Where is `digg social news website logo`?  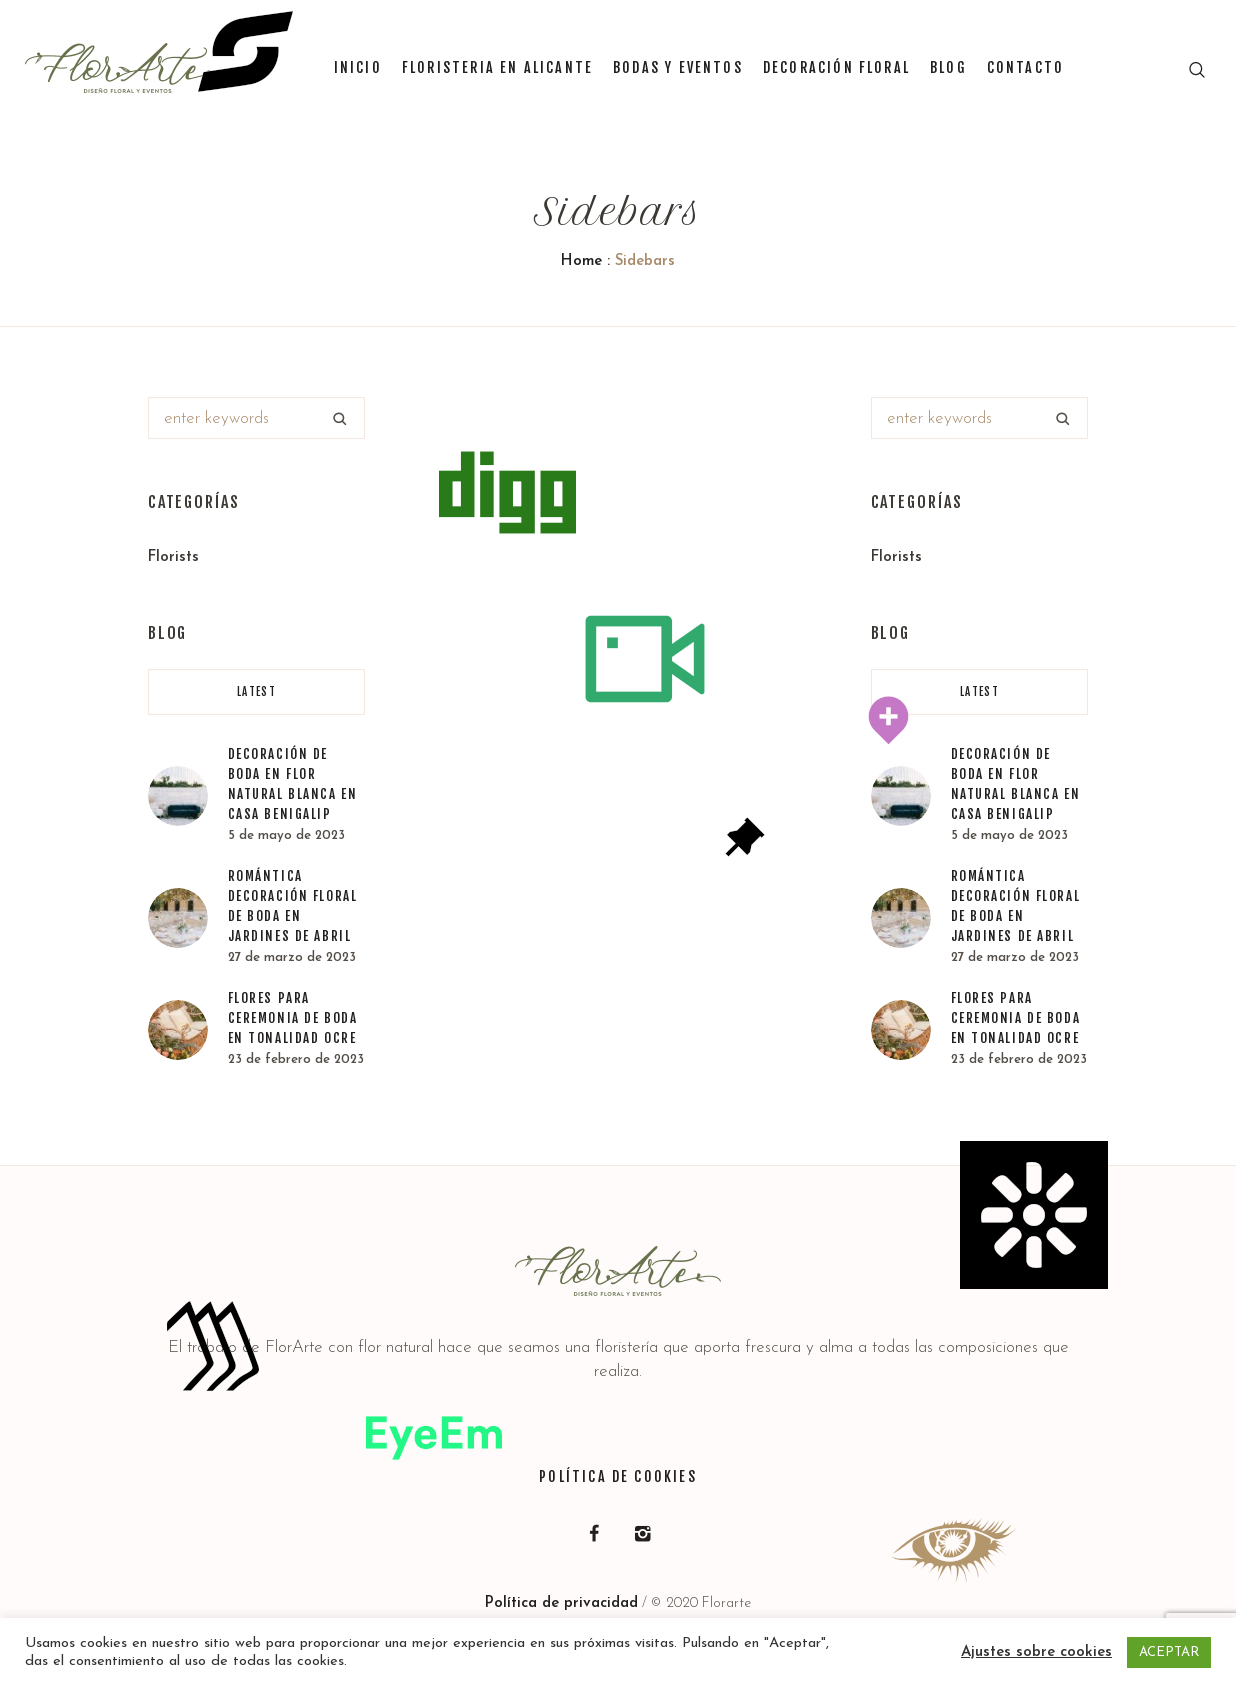 digg social news website logo is located at coordinates (507, 492).